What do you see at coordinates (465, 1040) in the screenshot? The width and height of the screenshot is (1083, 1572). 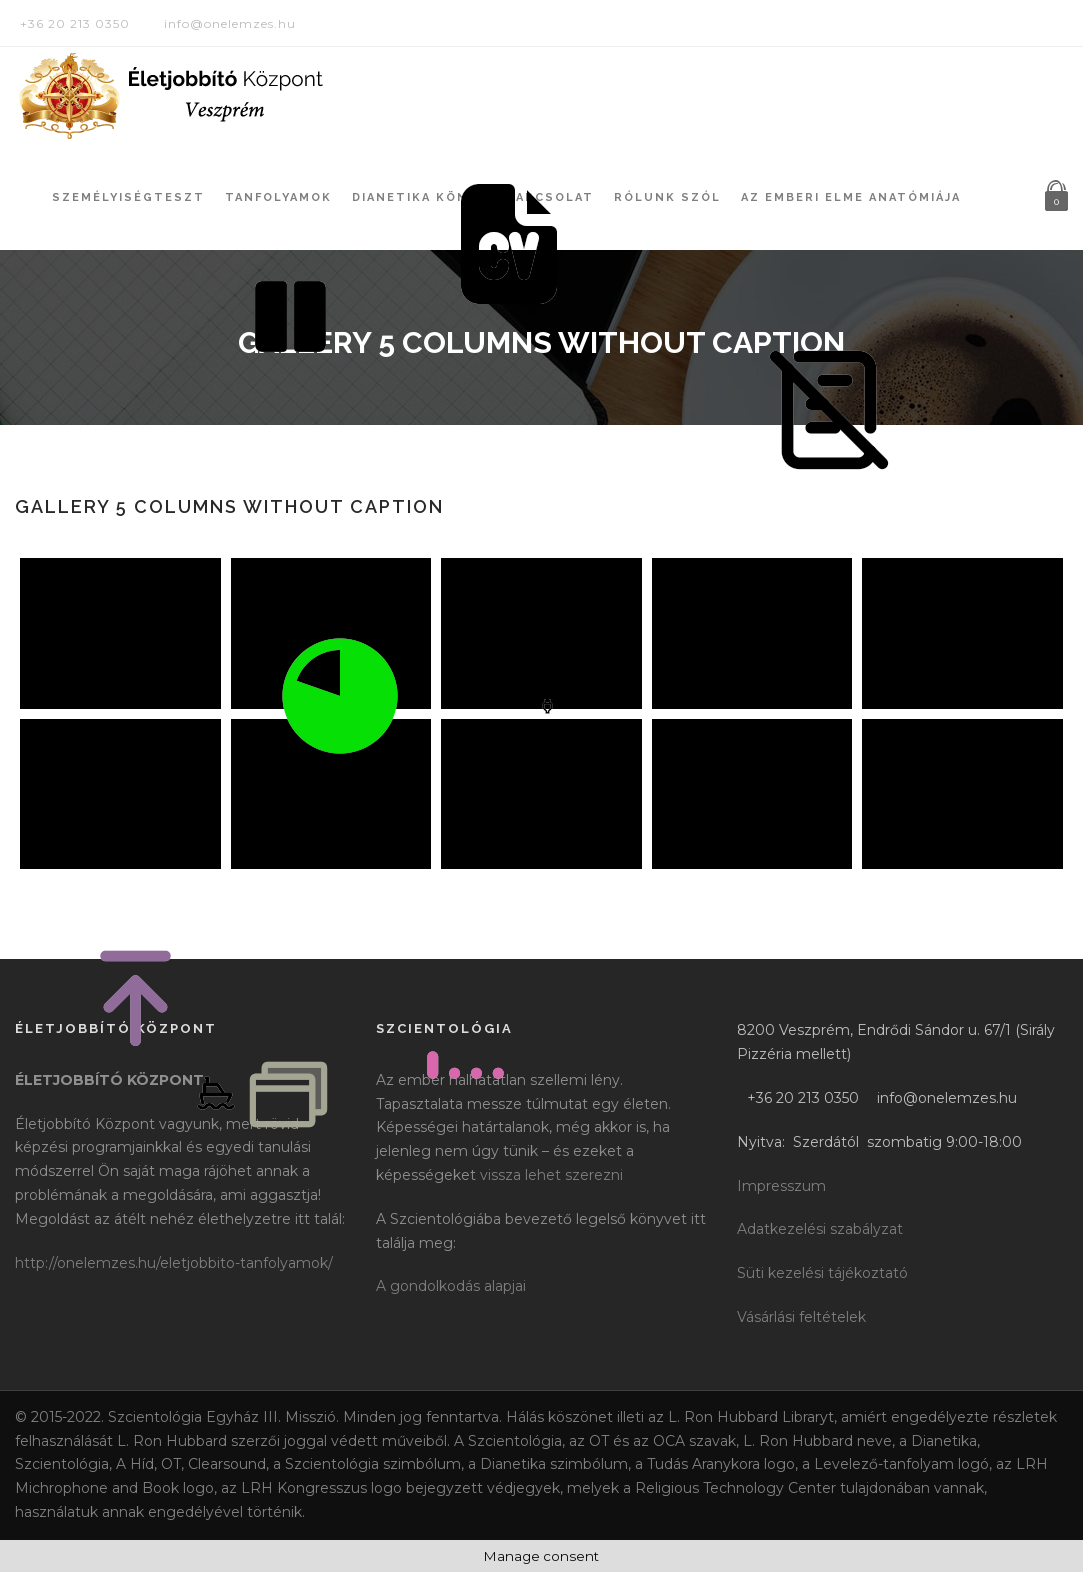 I see `indicates weak signal strength` at bounding box center [465, 1040].